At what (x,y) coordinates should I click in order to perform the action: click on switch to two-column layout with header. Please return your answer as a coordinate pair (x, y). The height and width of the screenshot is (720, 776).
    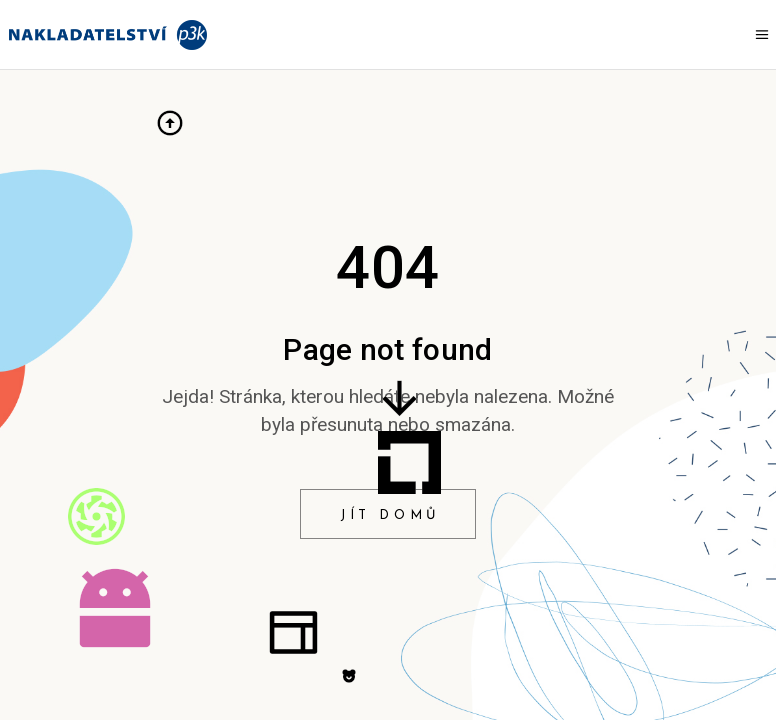
    Looking at the image, I should click on (293, 632).